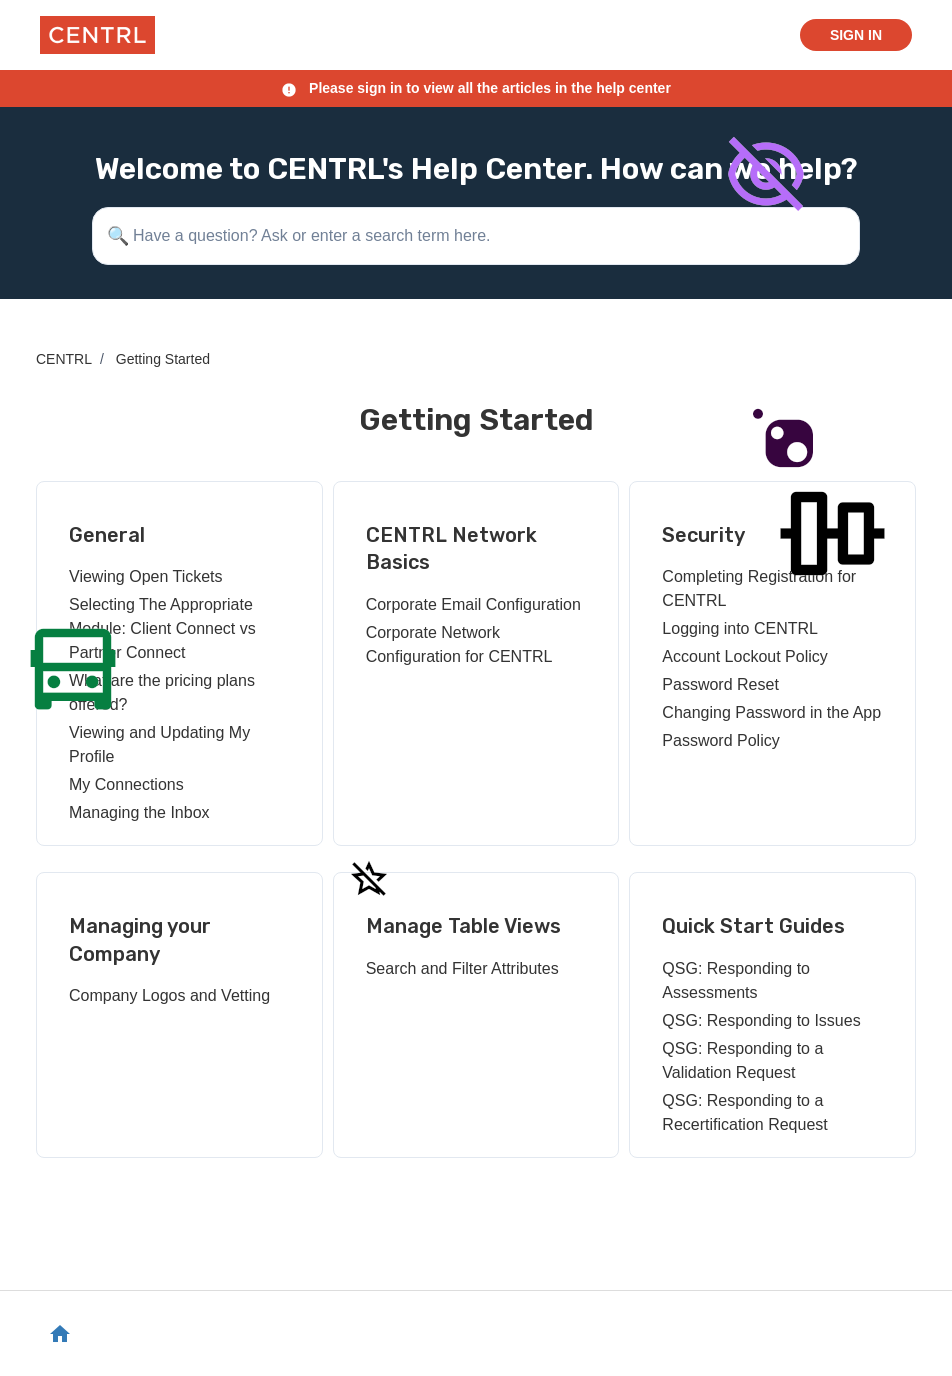  I want to click on nuget package manager logo, so click(783, 438).